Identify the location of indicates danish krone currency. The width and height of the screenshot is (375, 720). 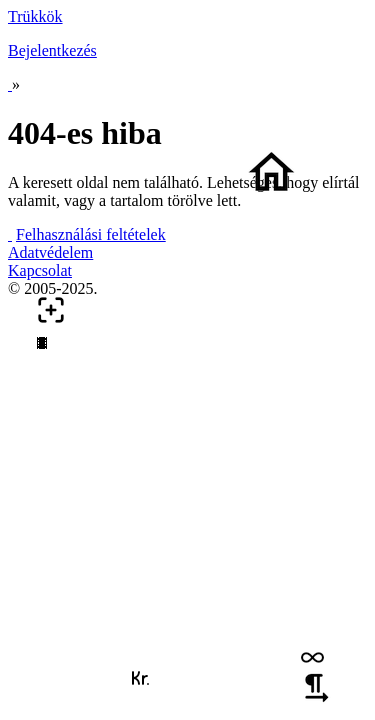
(140, 678).